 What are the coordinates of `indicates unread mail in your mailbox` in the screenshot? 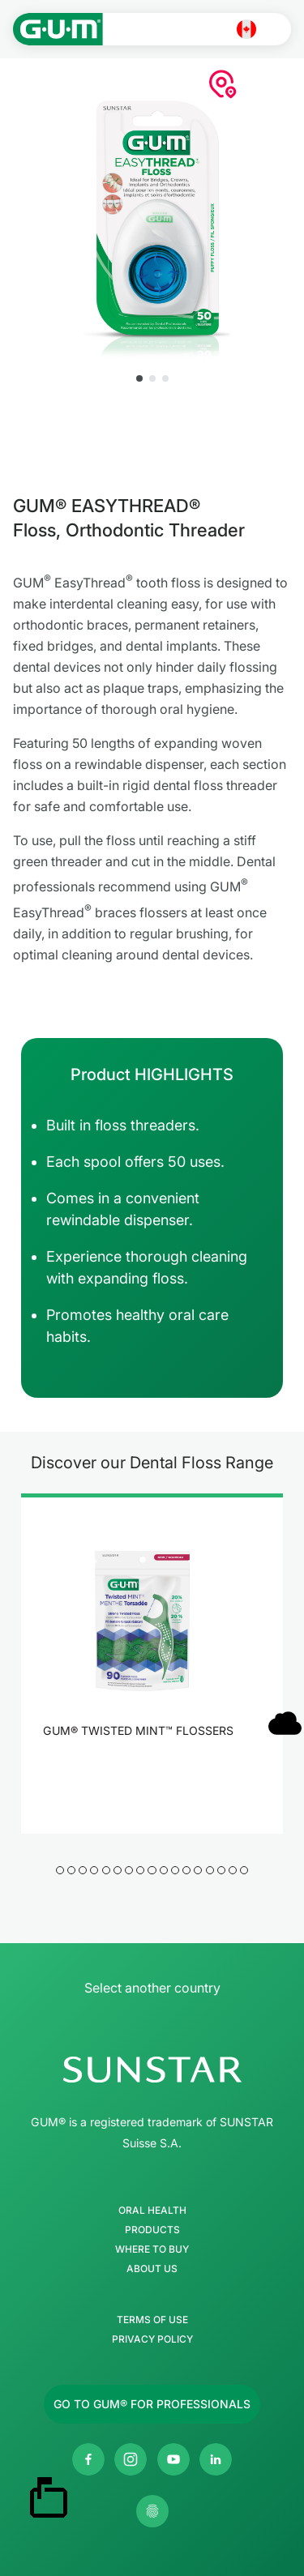 It's located at (49, 2499).